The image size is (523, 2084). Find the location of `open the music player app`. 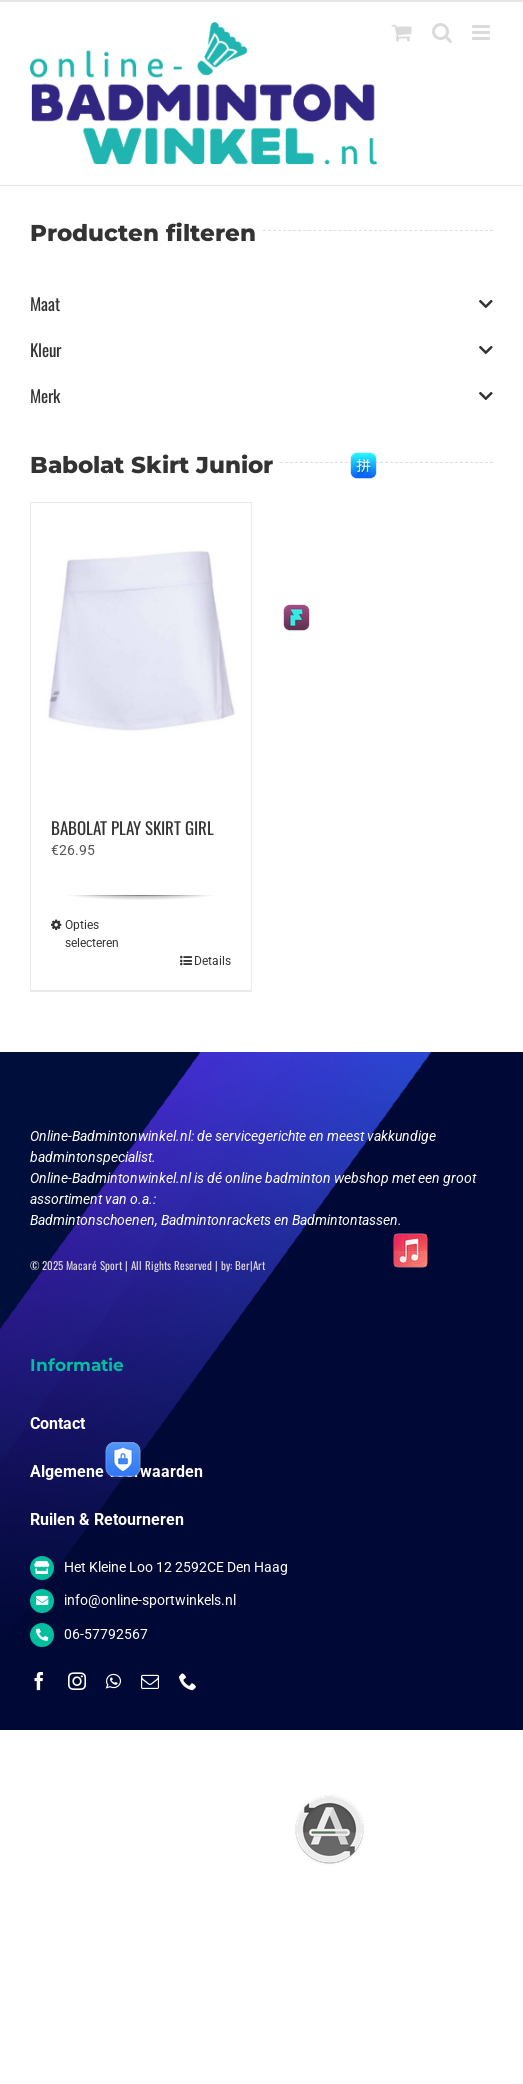

open the music player app is located at coordinates (410, 1250).